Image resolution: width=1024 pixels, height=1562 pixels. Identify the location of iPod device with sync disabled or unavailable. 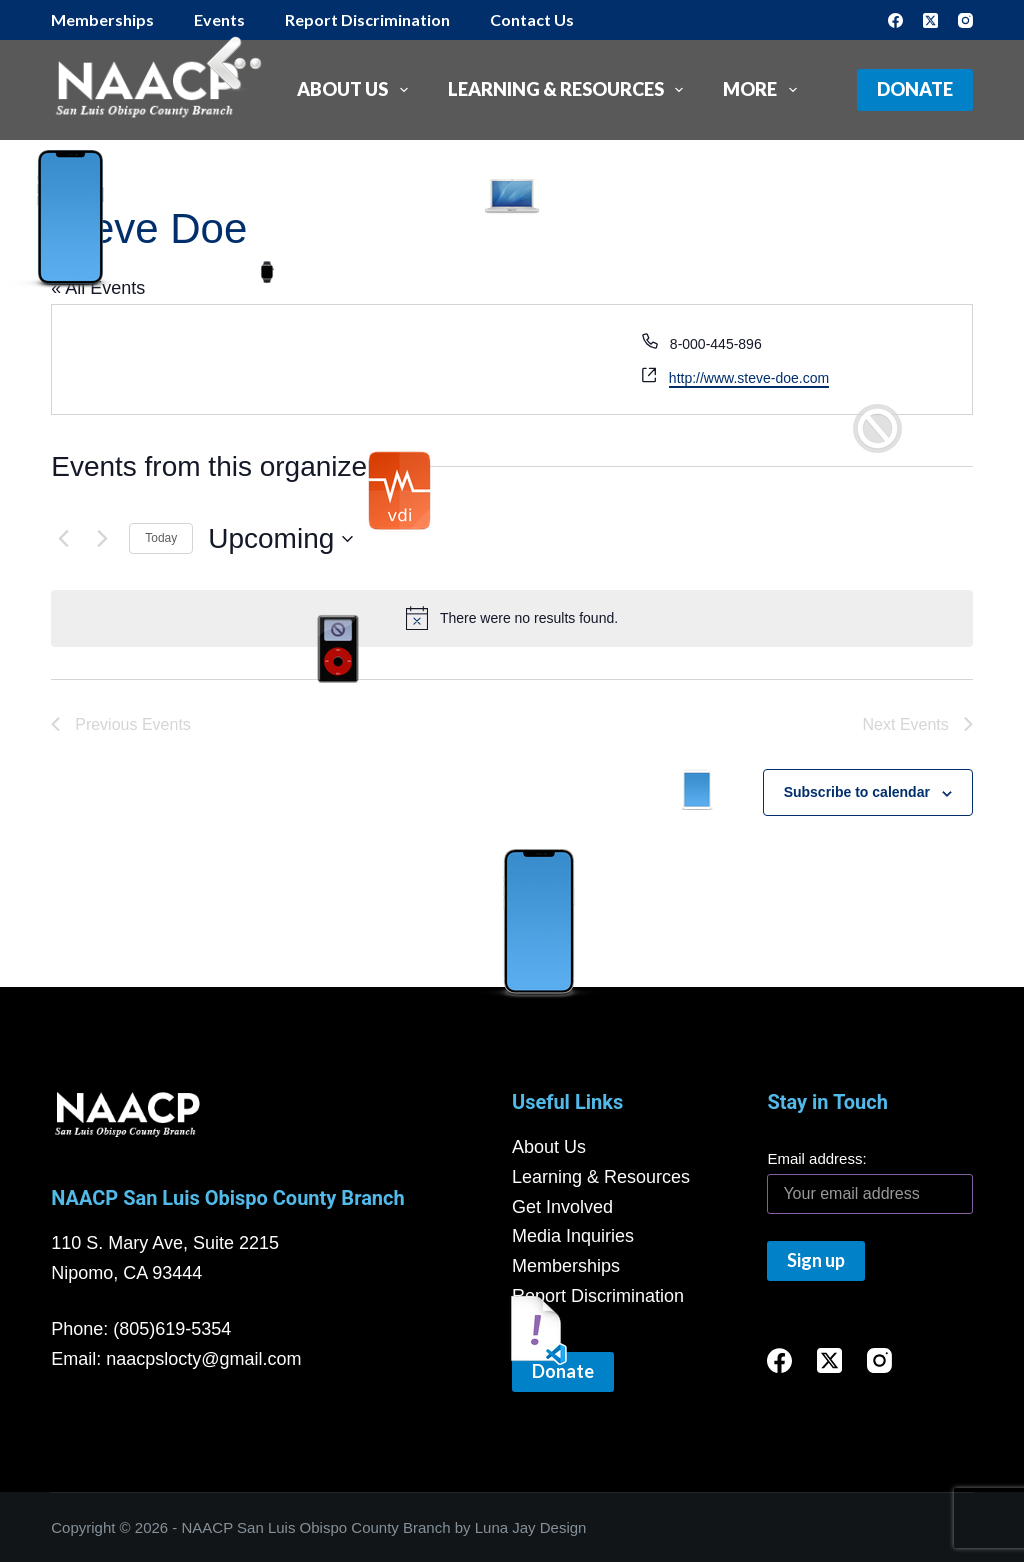
(337, 648).